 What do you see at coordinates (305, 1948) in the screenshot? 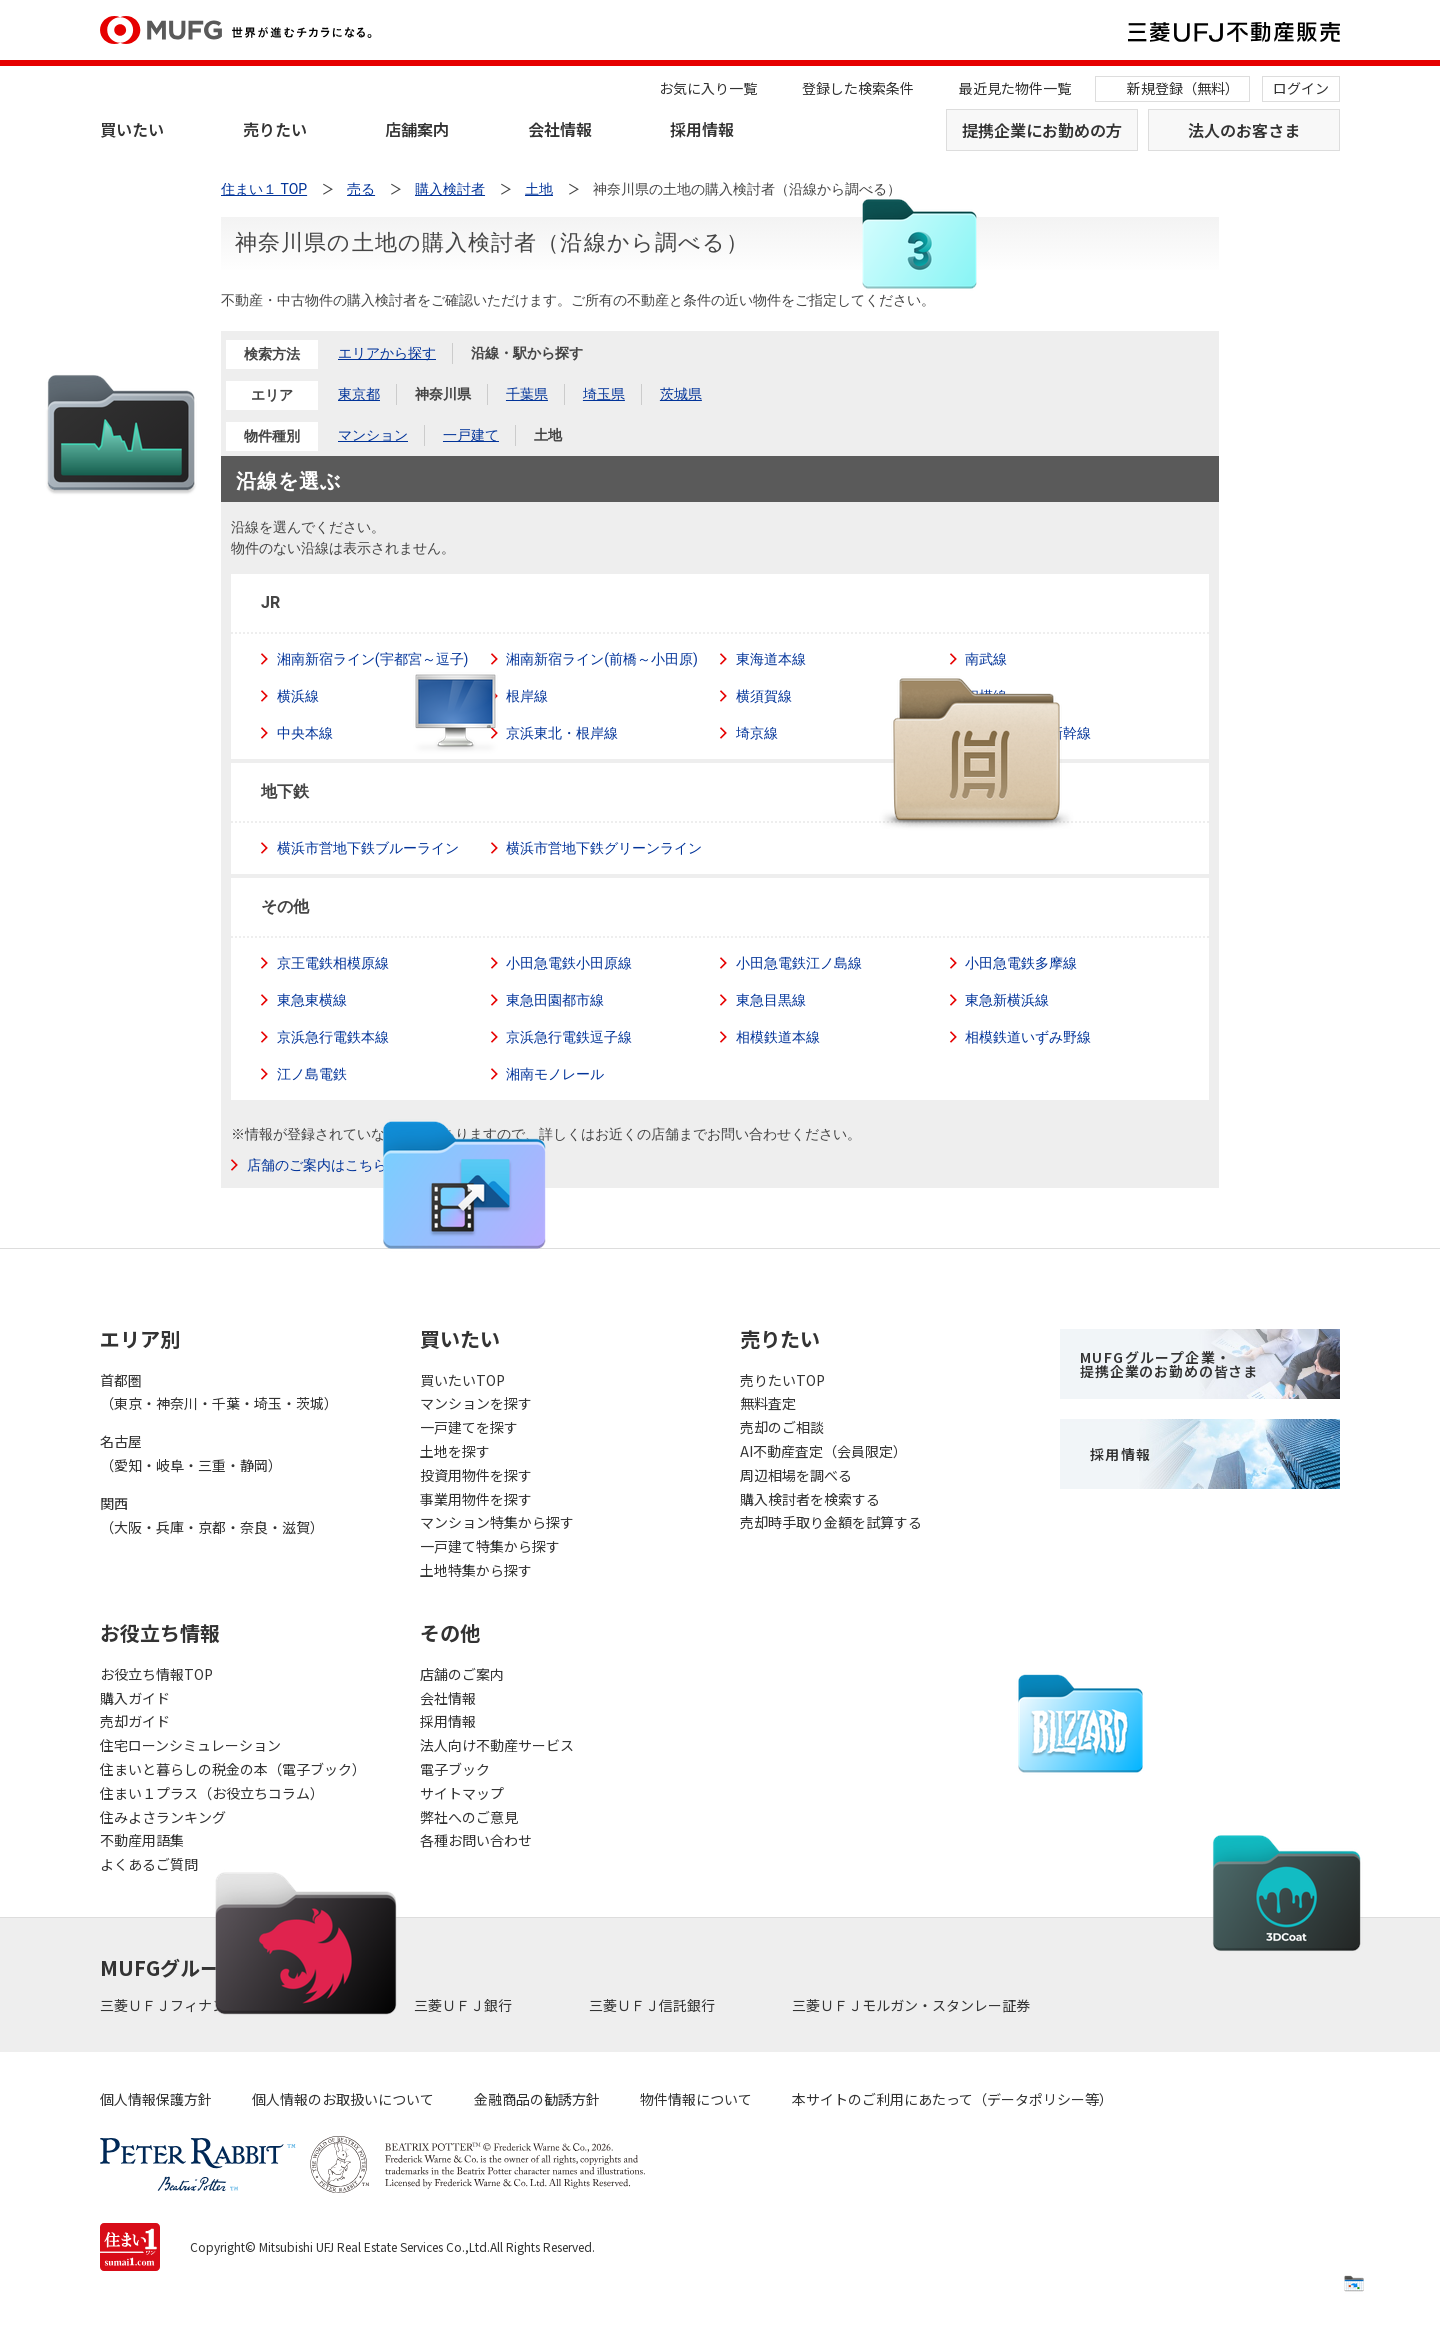
I see `open NestJS project folder` at bounding box center [305, 1948].